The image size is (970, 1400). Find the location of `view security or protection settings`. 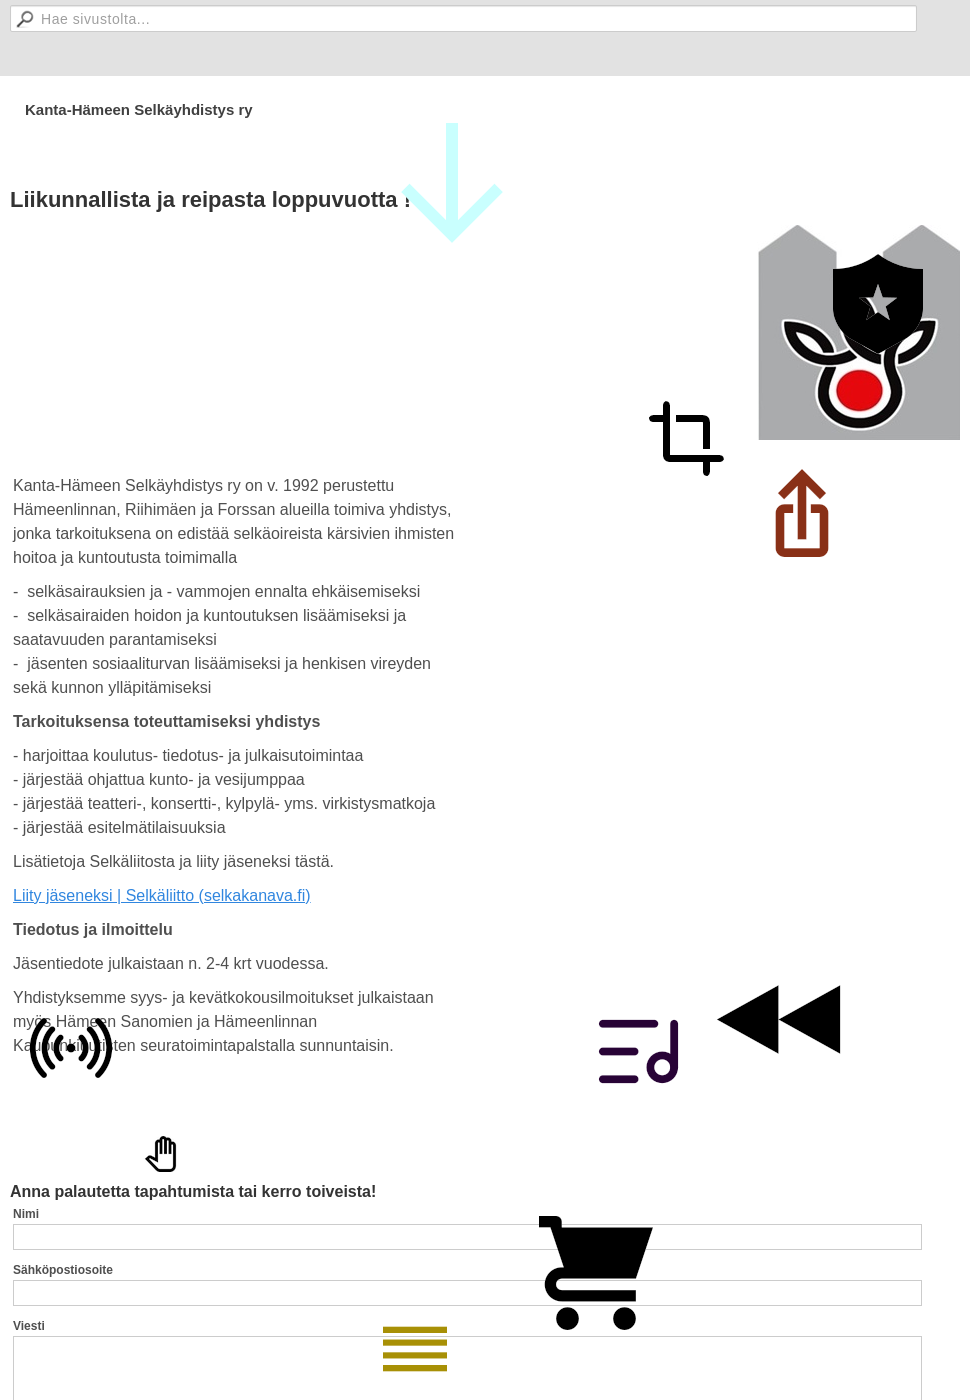

view security or protection settings is located at coordinates (878, 304).